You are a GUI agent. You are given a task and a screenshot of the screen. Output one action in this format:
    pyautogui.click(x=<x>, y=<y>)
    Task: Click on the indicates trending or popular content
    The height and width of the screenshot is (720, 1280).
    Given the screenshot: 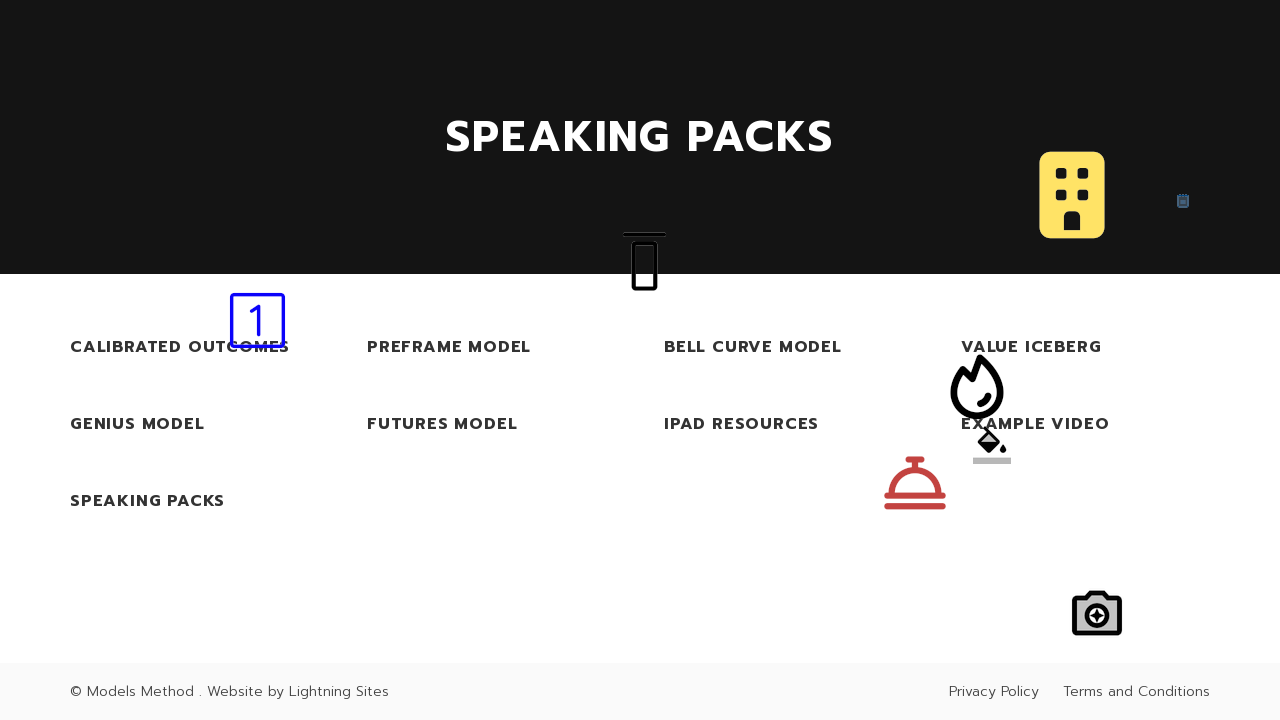 What is the action you would take?
    pyautogui.click(x=977, y=388)
    